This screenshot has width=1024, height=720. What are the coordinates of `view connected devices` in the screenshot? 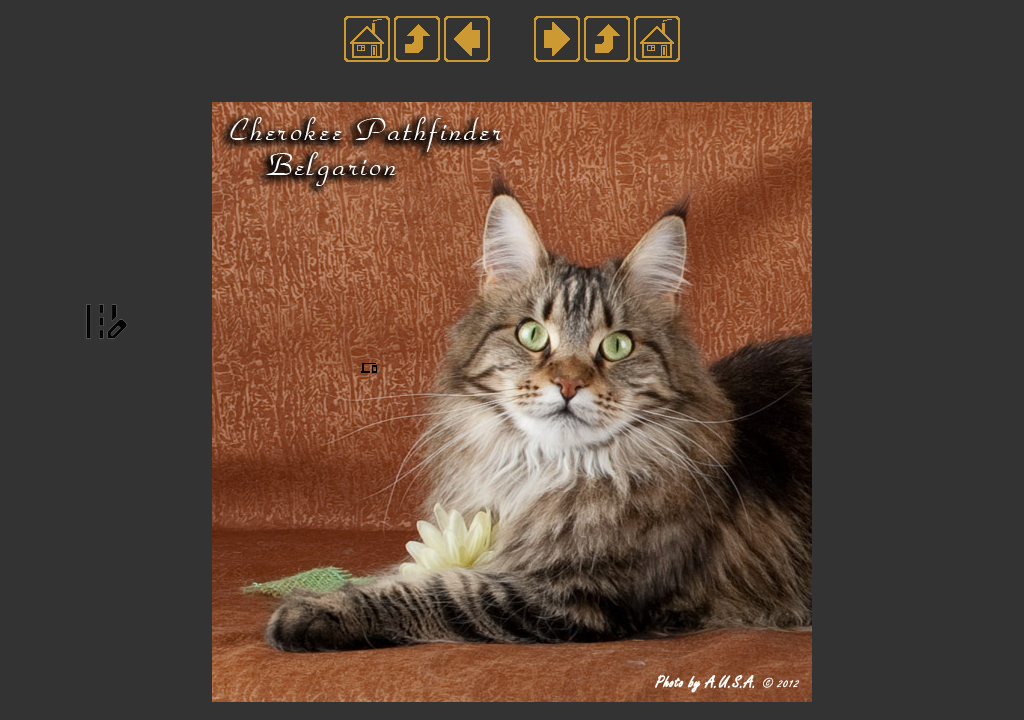 It's located at (369, 368).